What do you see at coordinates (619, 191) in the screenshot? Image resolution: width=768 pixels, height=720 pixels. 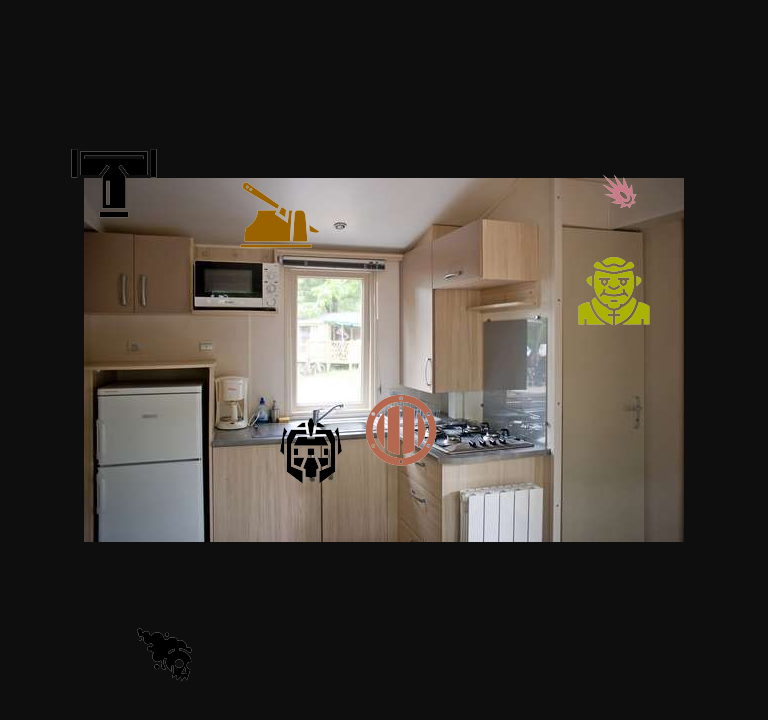 I see `indicates a falling or dropping object in gameplay` at bounding box center [619, 191].